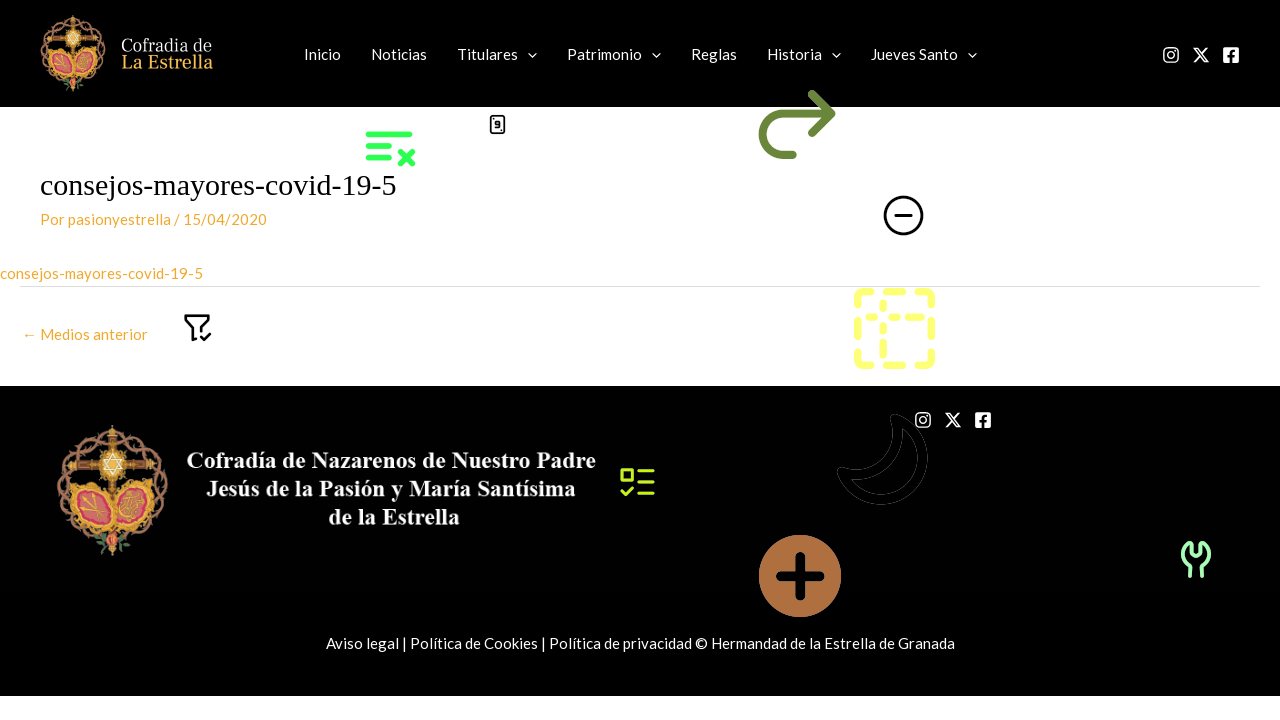 The width and height of the screenshot is (1280, 720). I want to click on add a new item to your feed, so click(800, 576).